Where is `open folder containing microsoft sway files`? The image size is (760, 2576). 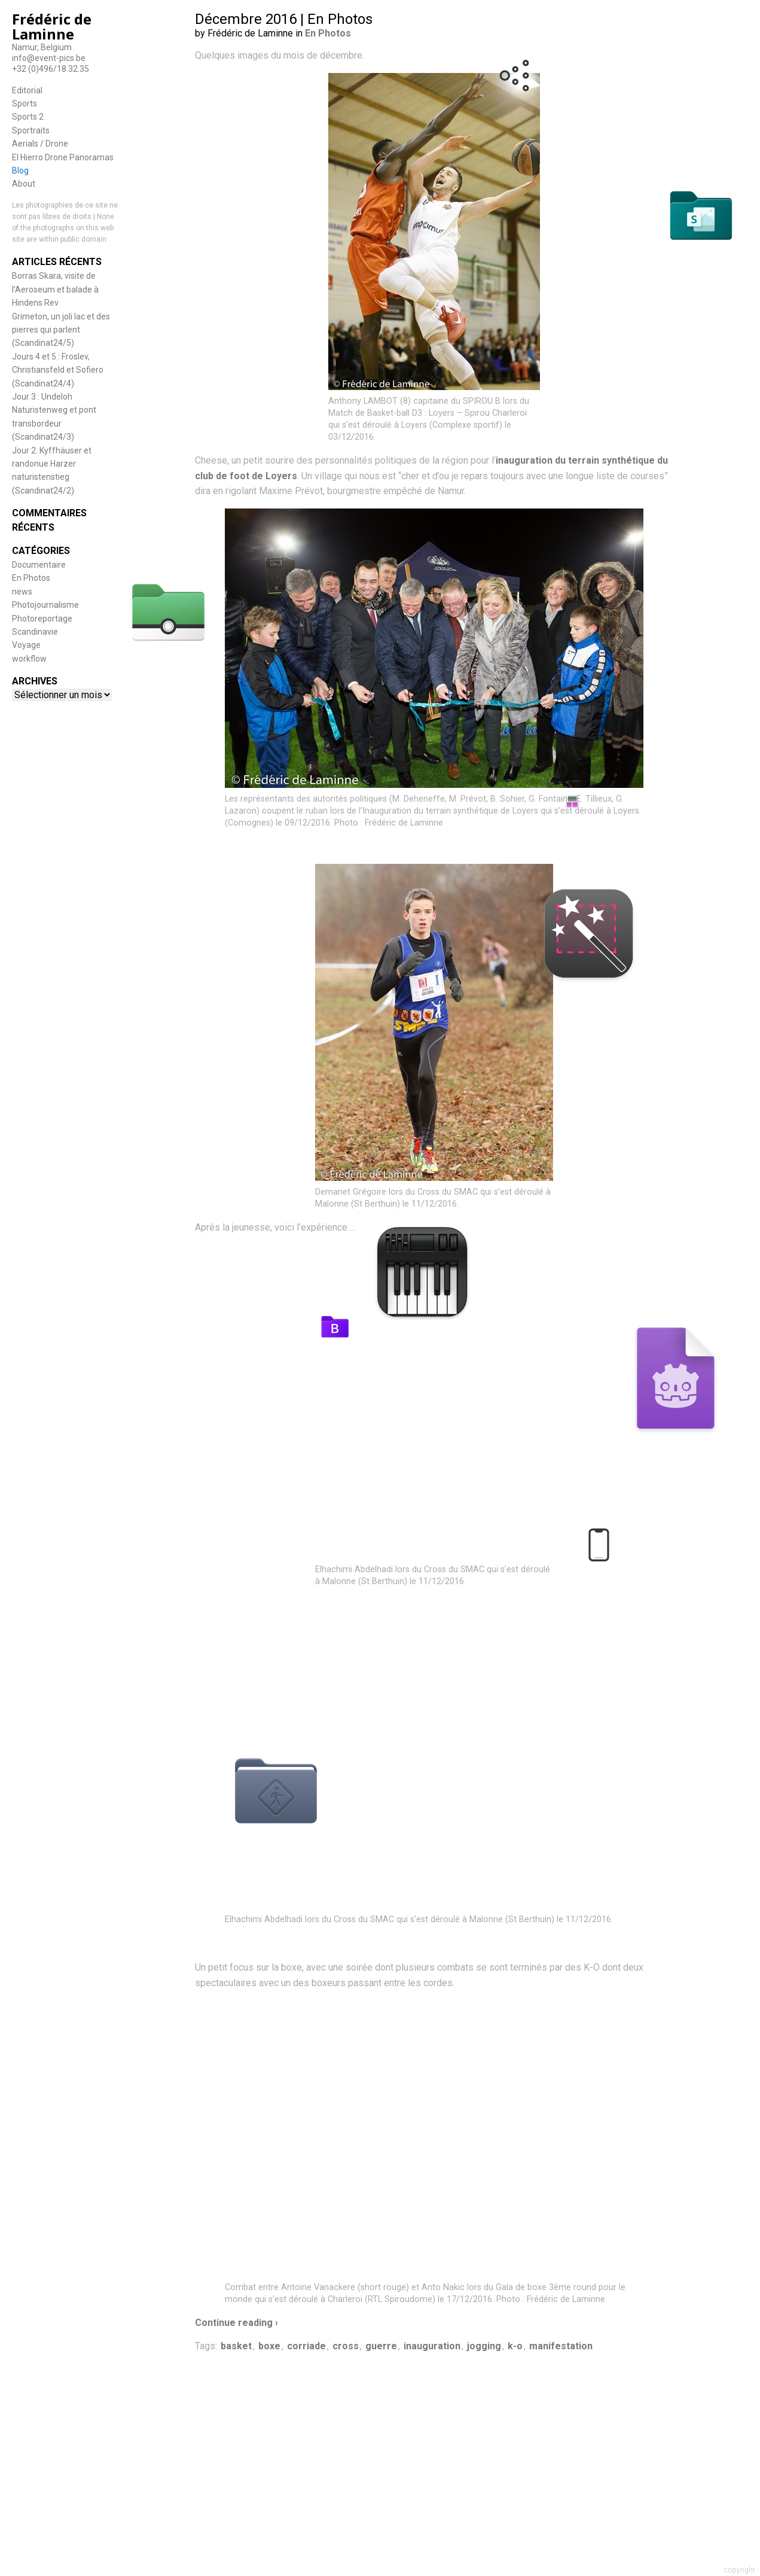 open folder containing microsoft sway files is located at coordinates (701, 217).